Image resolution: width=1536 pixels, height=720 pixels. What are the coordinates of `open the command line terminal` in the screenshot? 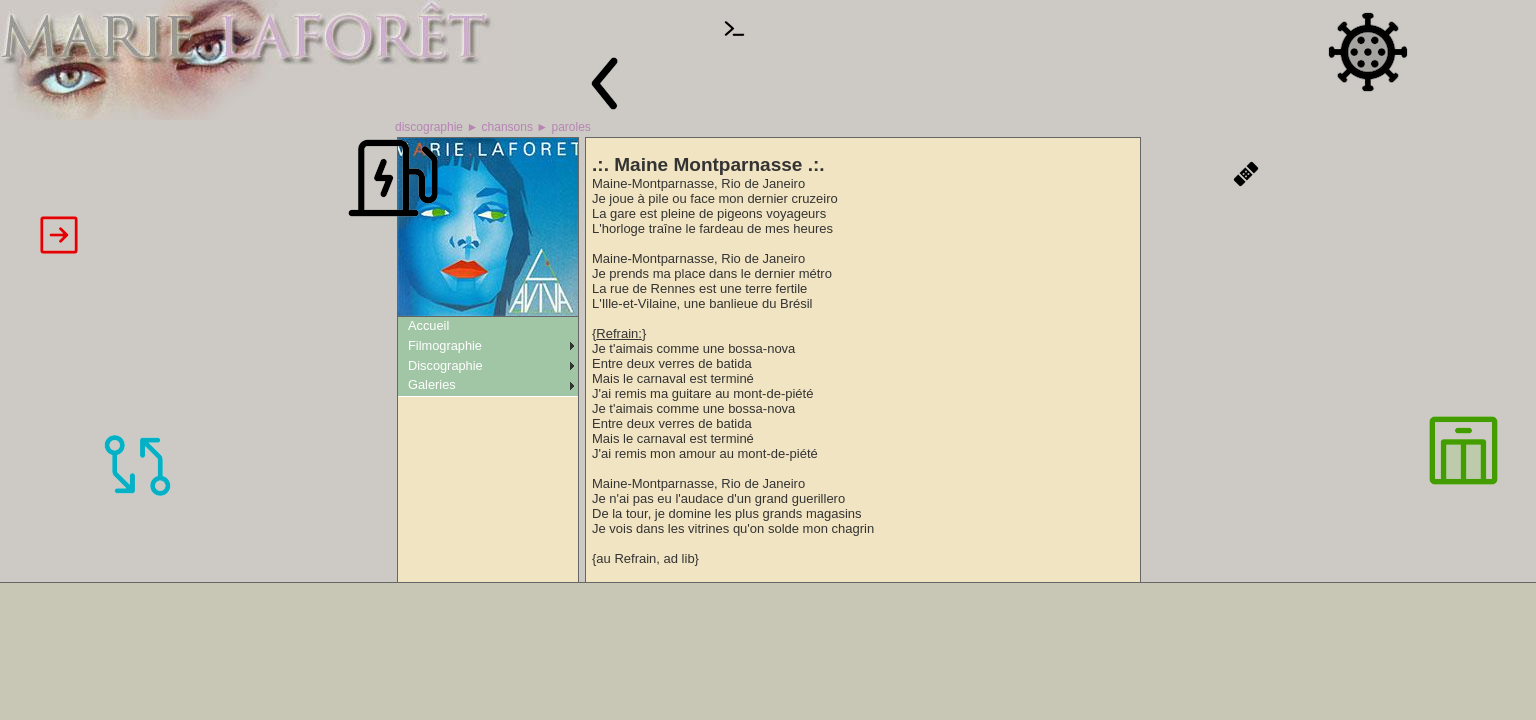 It's located at (734, 28).